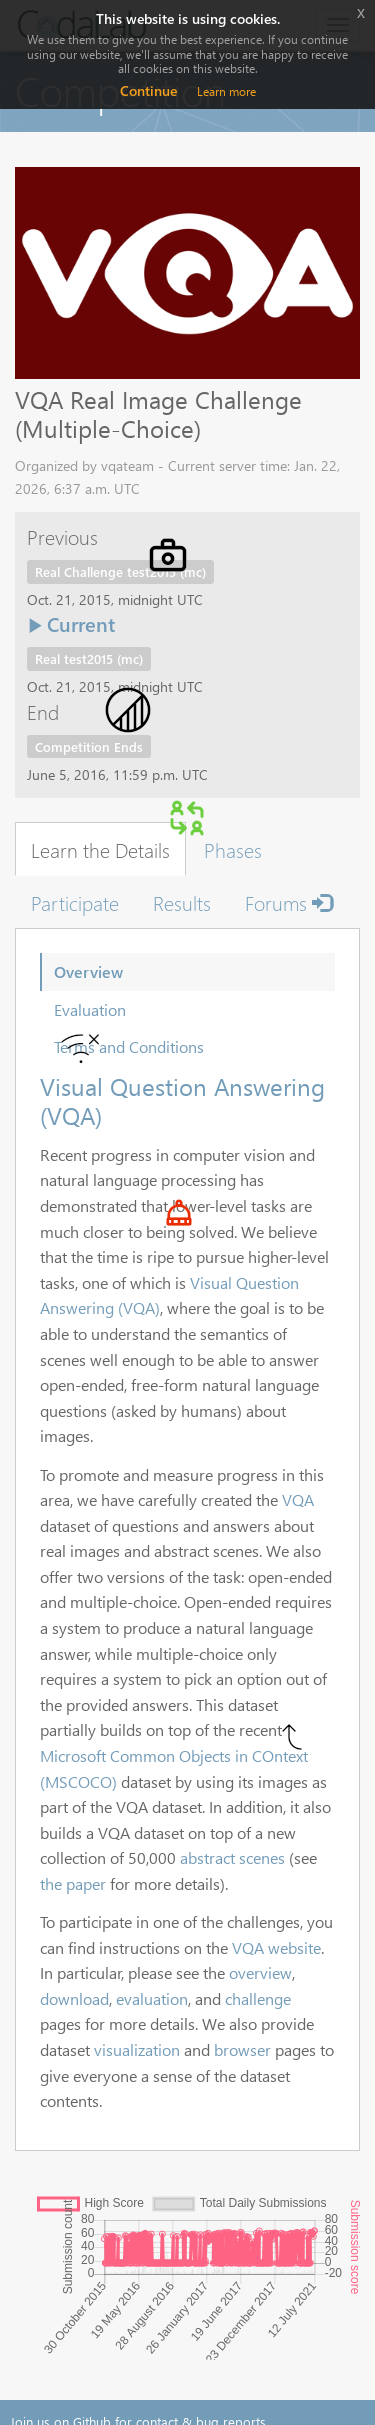 The width and height of the screenshot is (375, 2425). Describe the element at coordinates (128, 710) in the screenshot. I see `adjust contrast or brightness settings` at that location.